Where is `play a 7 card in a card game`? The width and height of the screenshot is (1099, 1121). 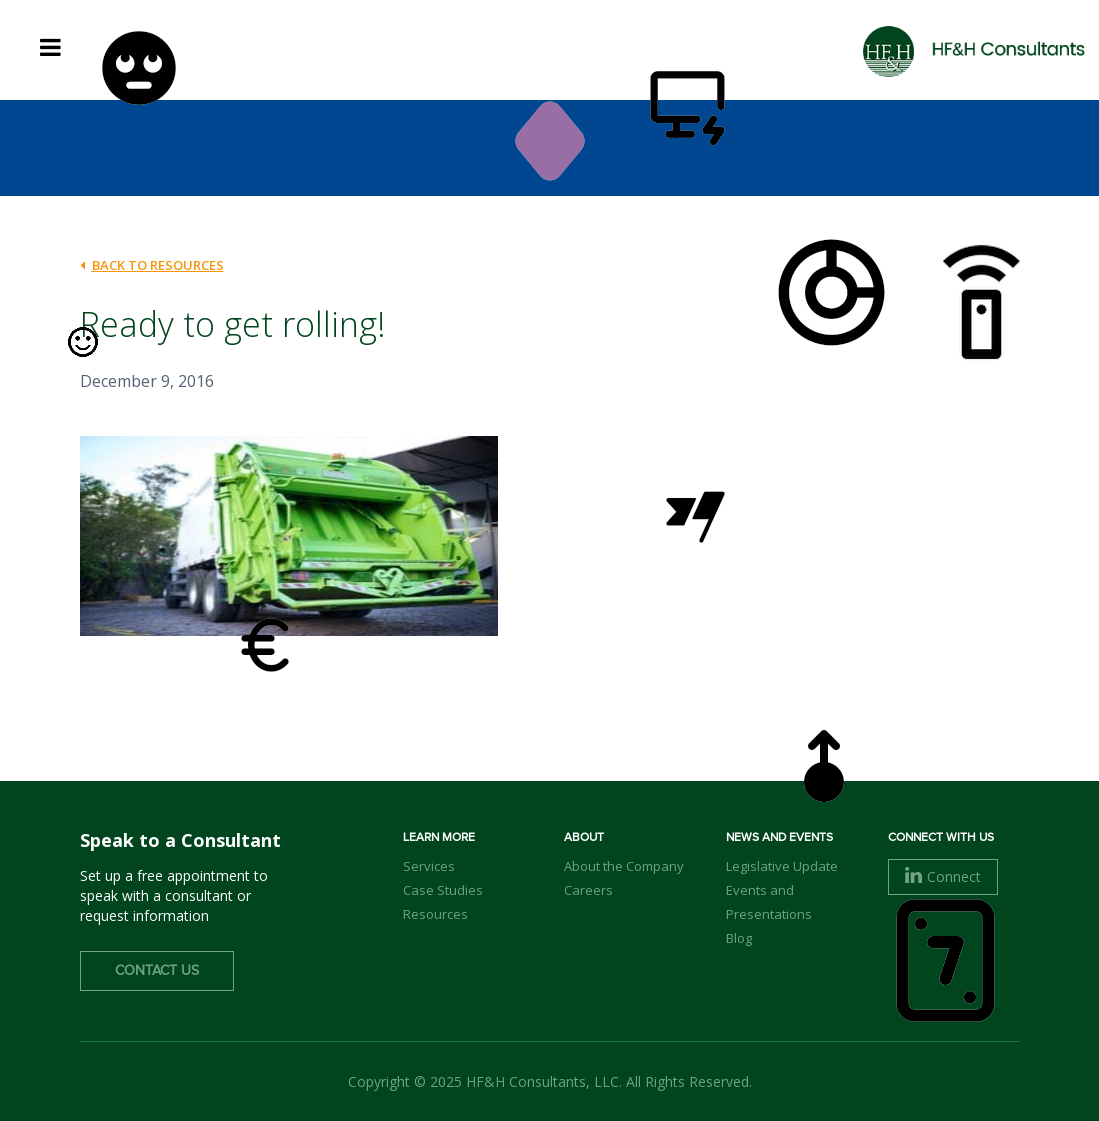 play a 7 card in a card game is located at coordinates (945, 960).